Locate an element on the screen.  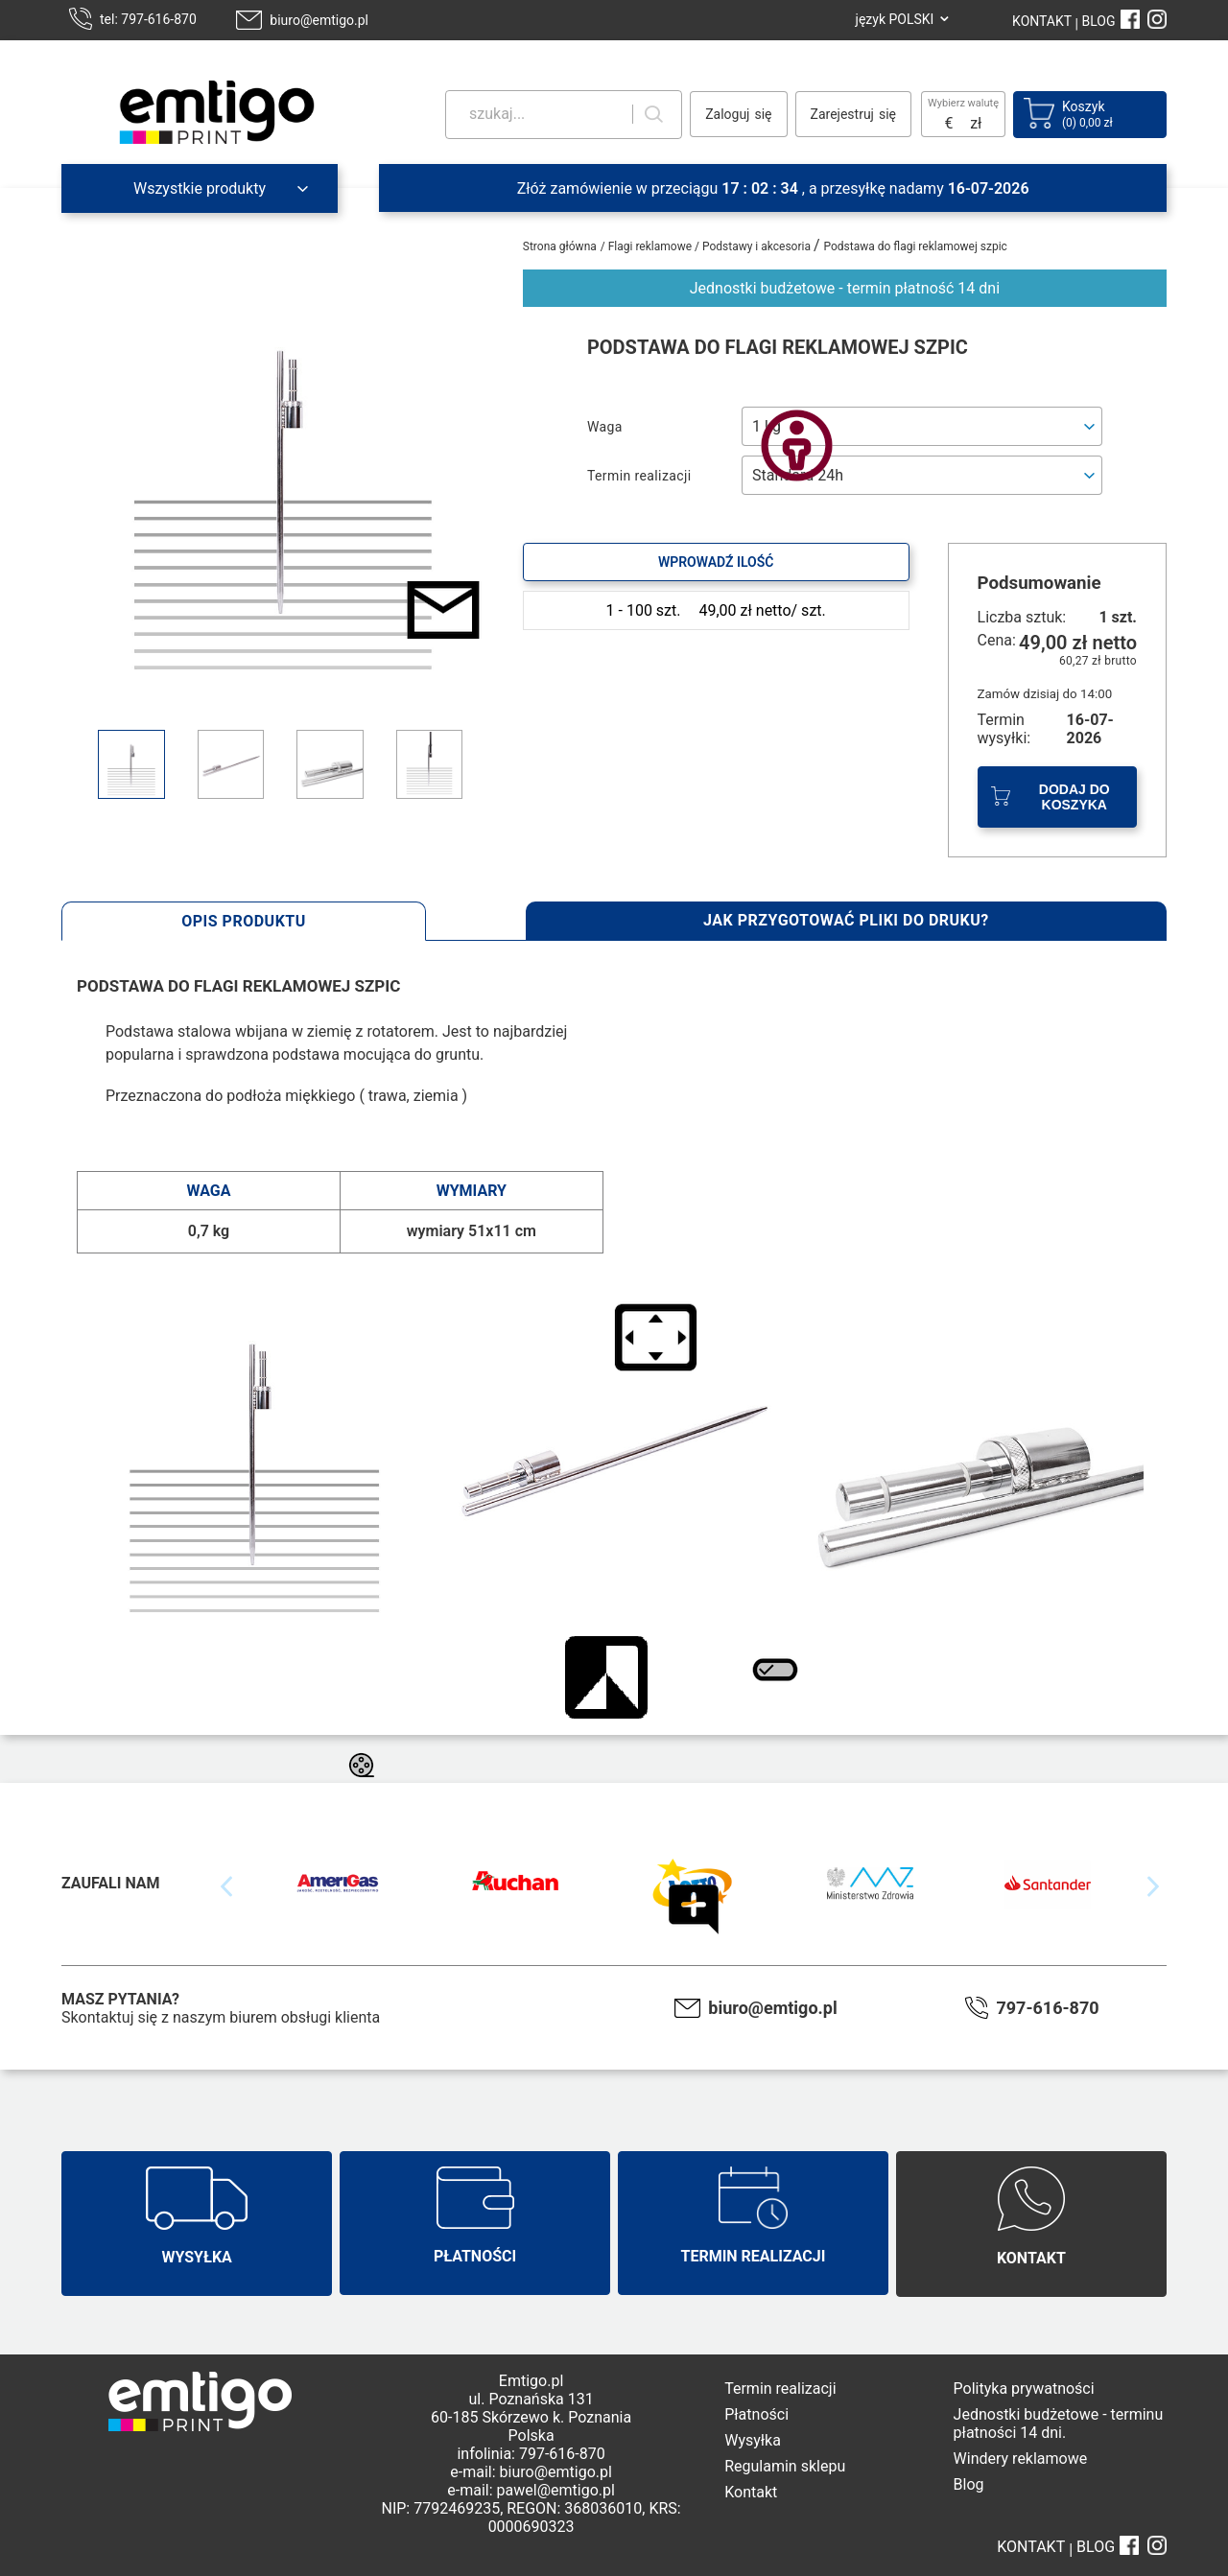
edit or modify location attributes is located at coordinates (775, 1670).